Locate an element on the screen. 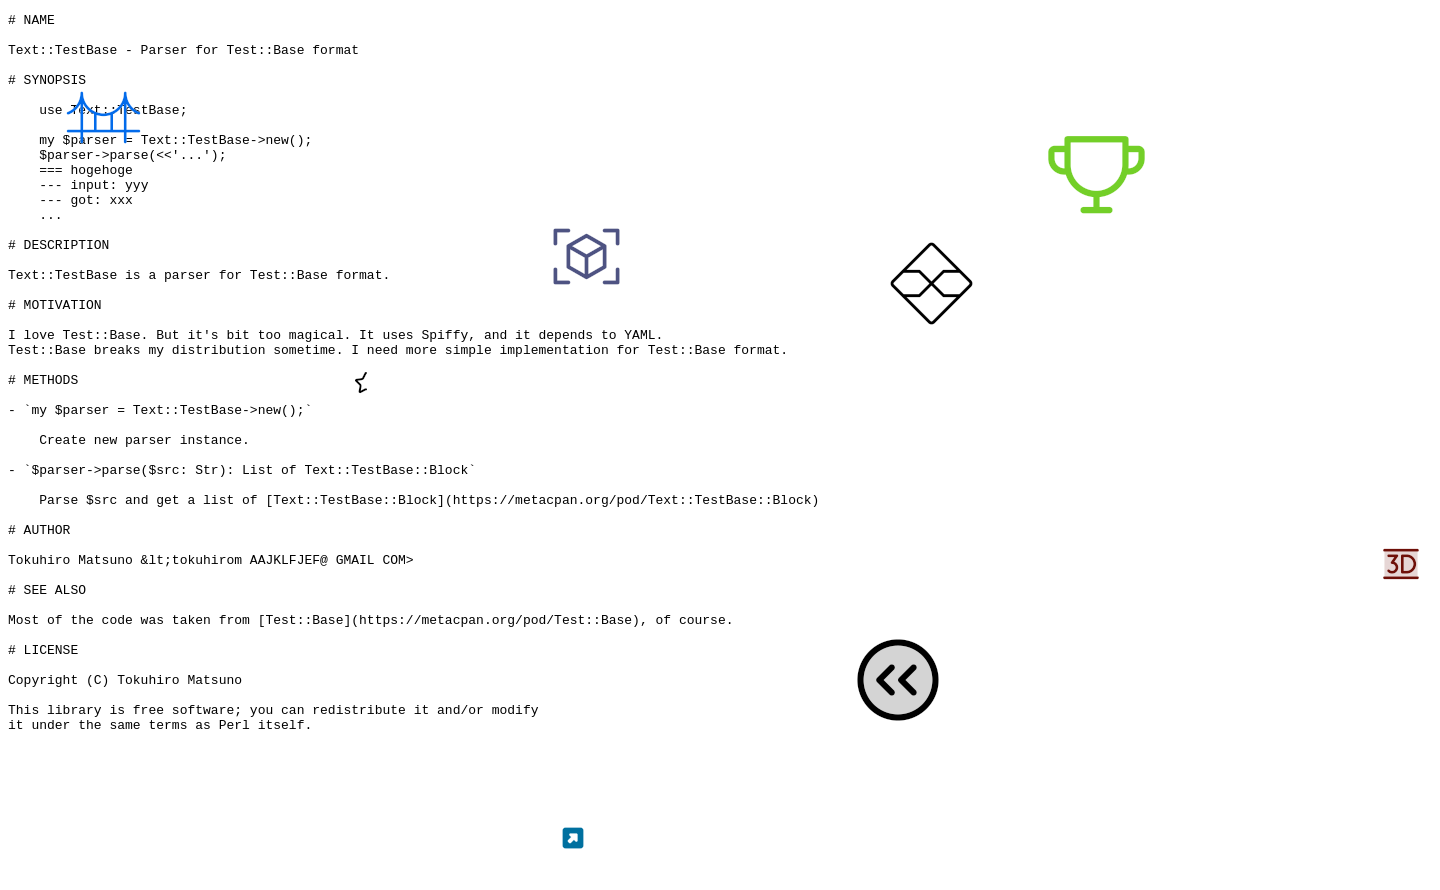 Image resolution: width=1440 pixels, height=890 pixels. pix instant payment system logo is located at coordinates (931, 283).